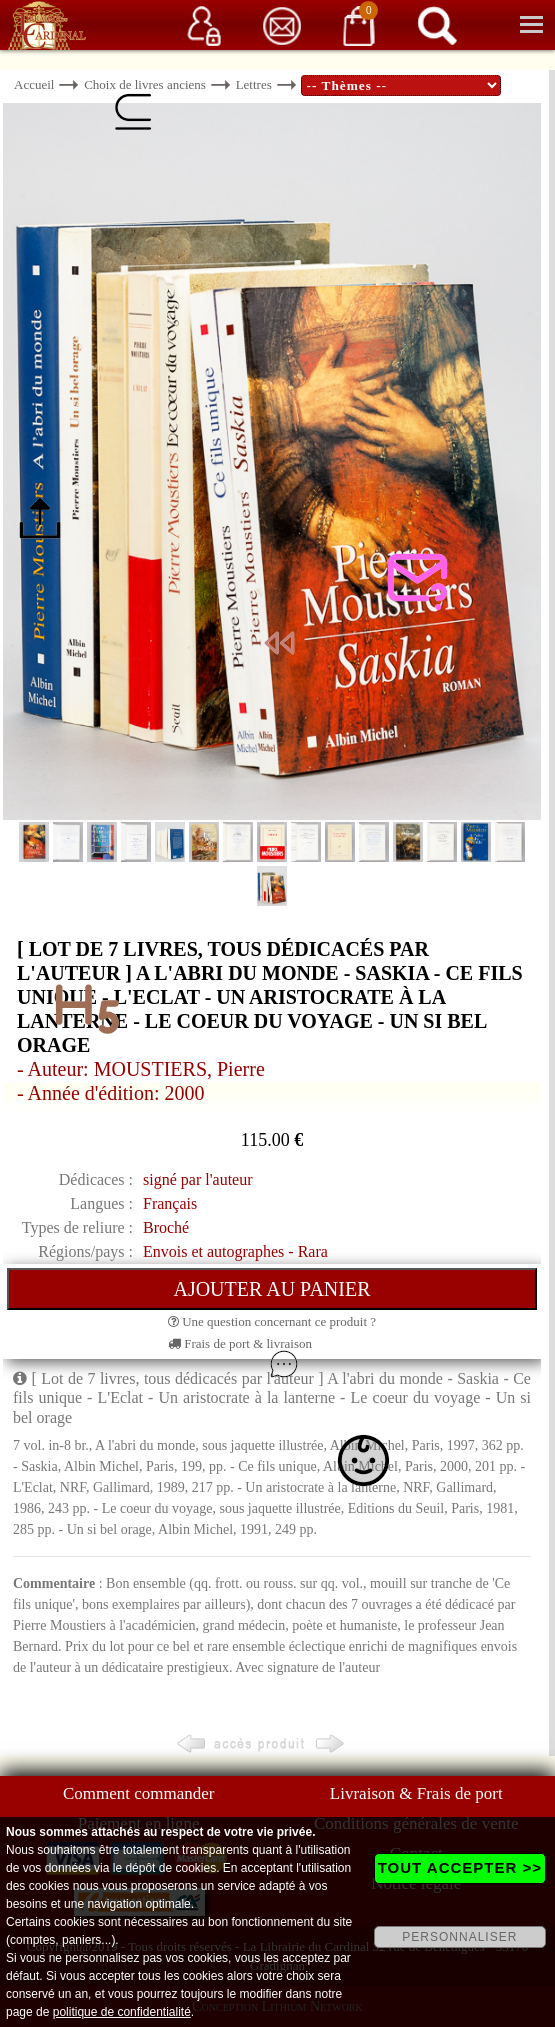 The width and height of the screenshot is (555, 2027). What do you see at coordinates (84, 1008) in the screenshot?
I see `format text as heading level 5` at bounding box center [84, 1008].